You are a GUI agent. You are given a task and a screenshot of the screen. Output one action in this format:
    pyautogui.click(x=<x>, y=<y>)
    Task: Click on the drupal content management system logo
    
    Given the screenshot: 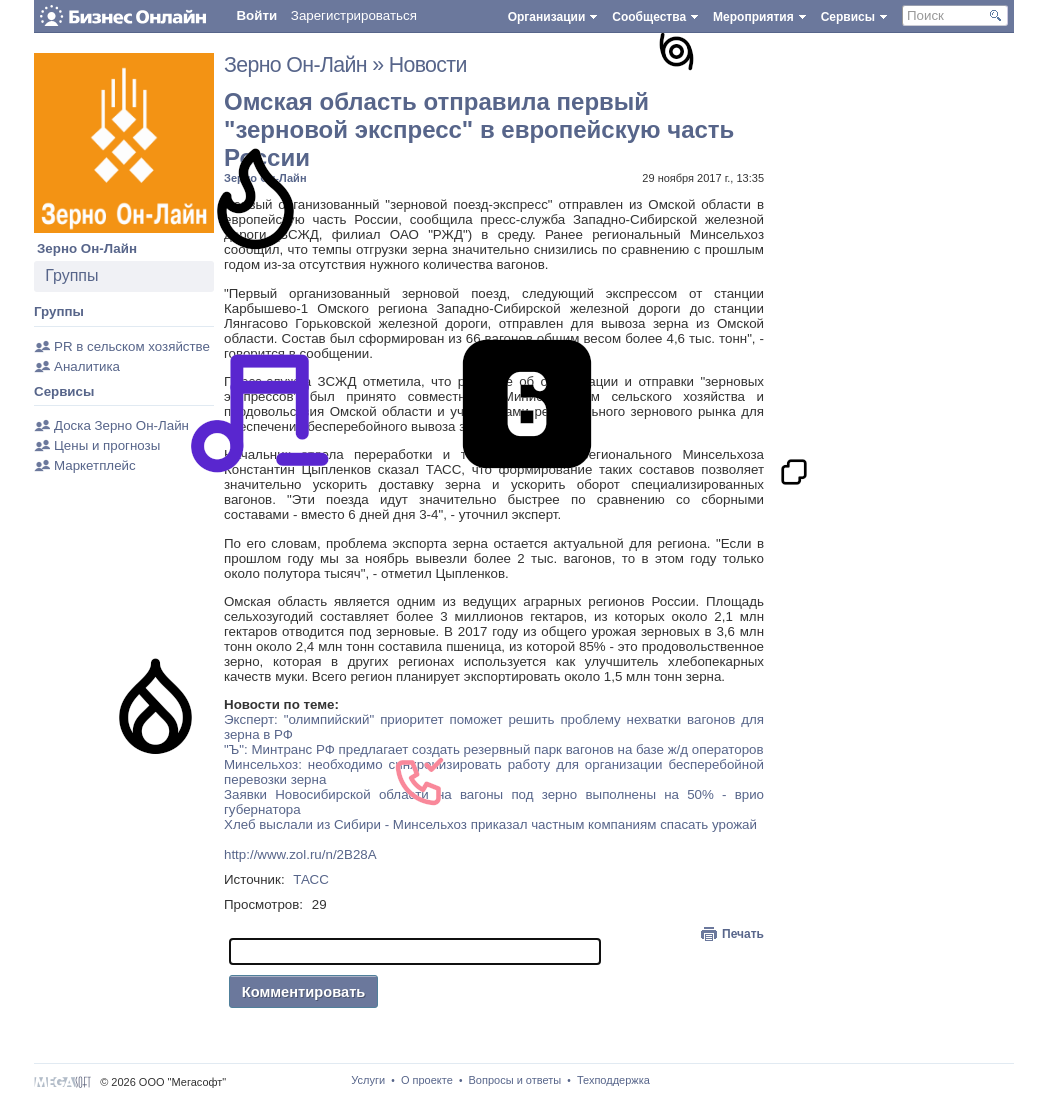 What is the action you would take?
    pyautogui.click(x=155, y=708)
    